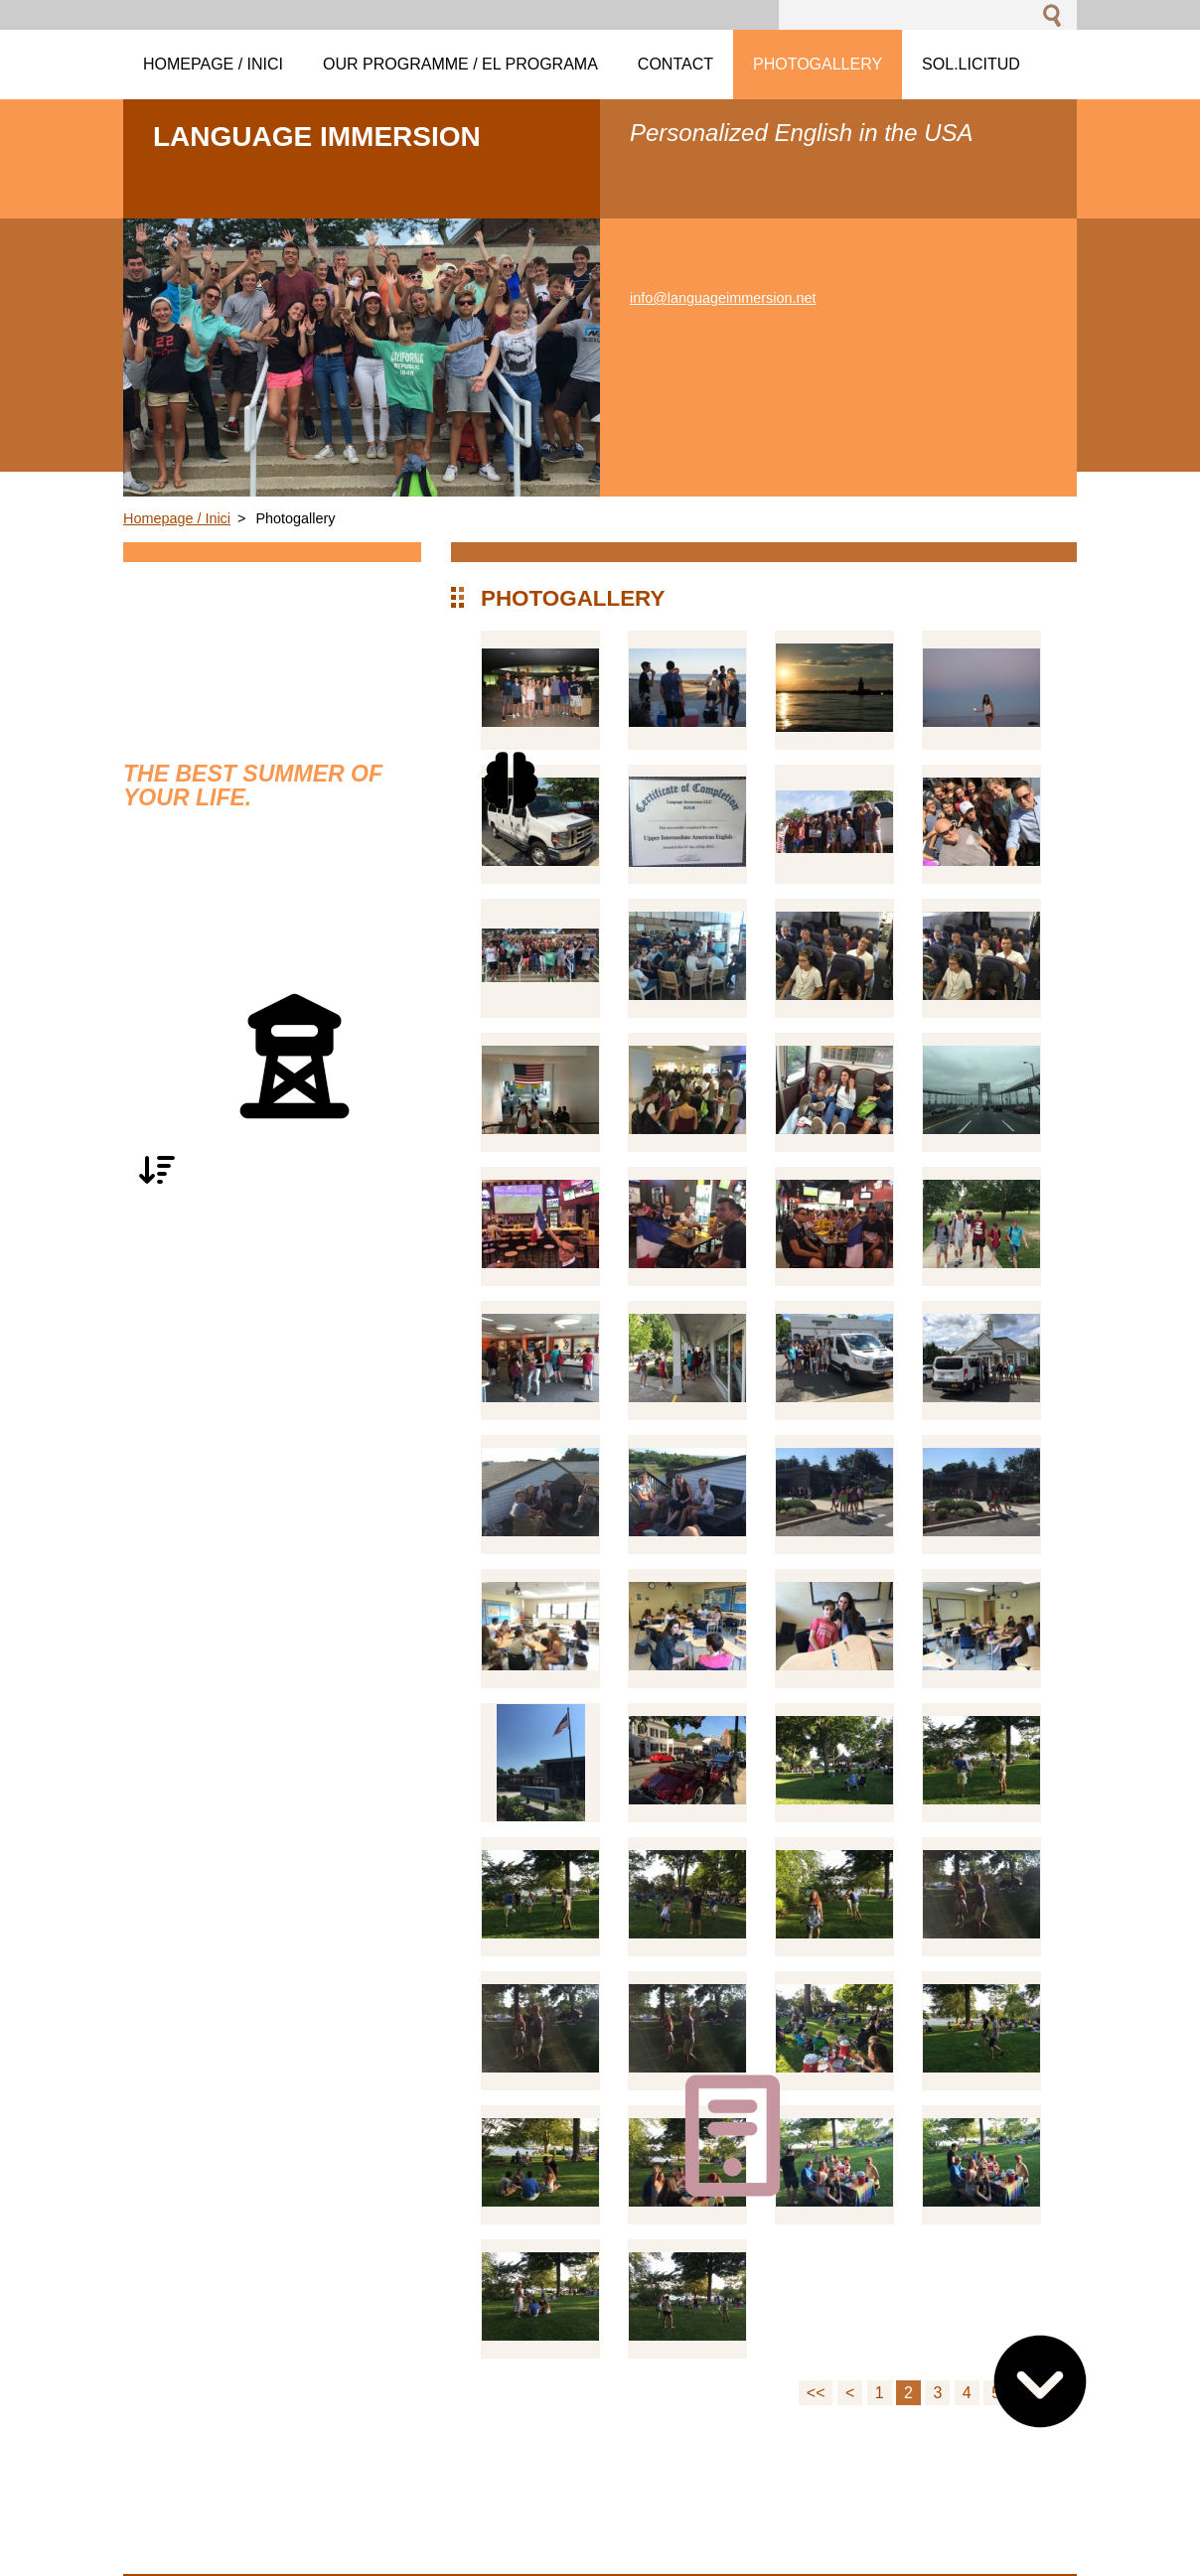 Image resolution: width=1200 pixels, height=2576 pixels. I want to click on sort items from largest to smallest, so click(157, 1170).